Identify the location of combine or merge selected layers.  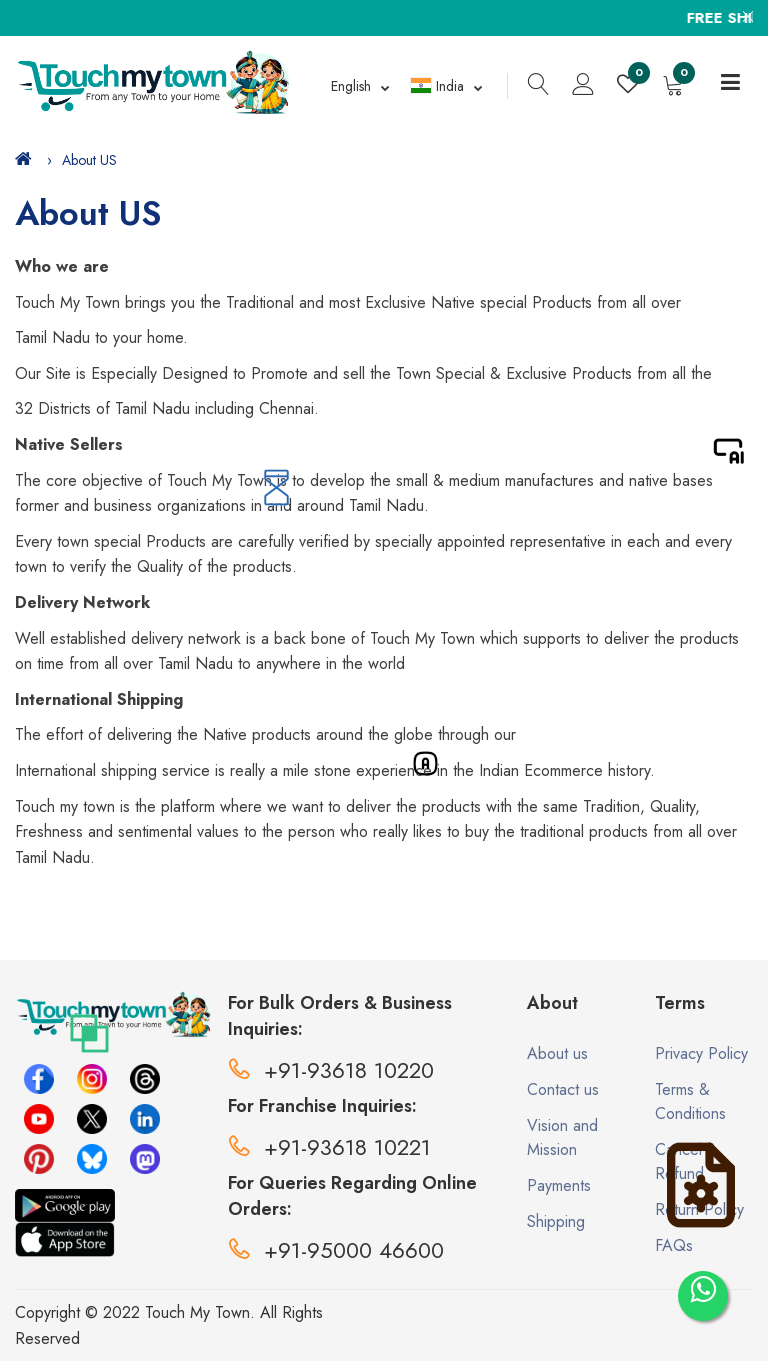
(89, 1033).